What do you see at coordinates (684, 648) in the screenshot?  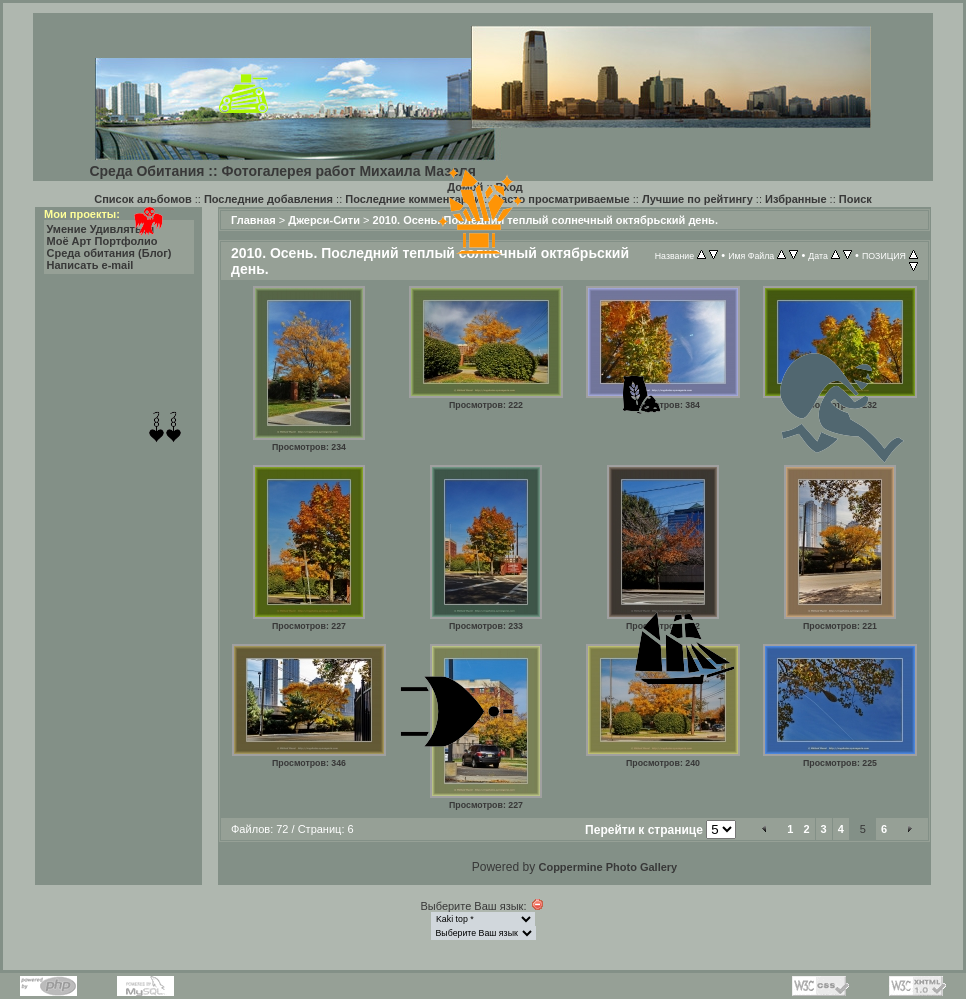 I see `navigate to sailing or boating features` at bounding box center [684, 648].